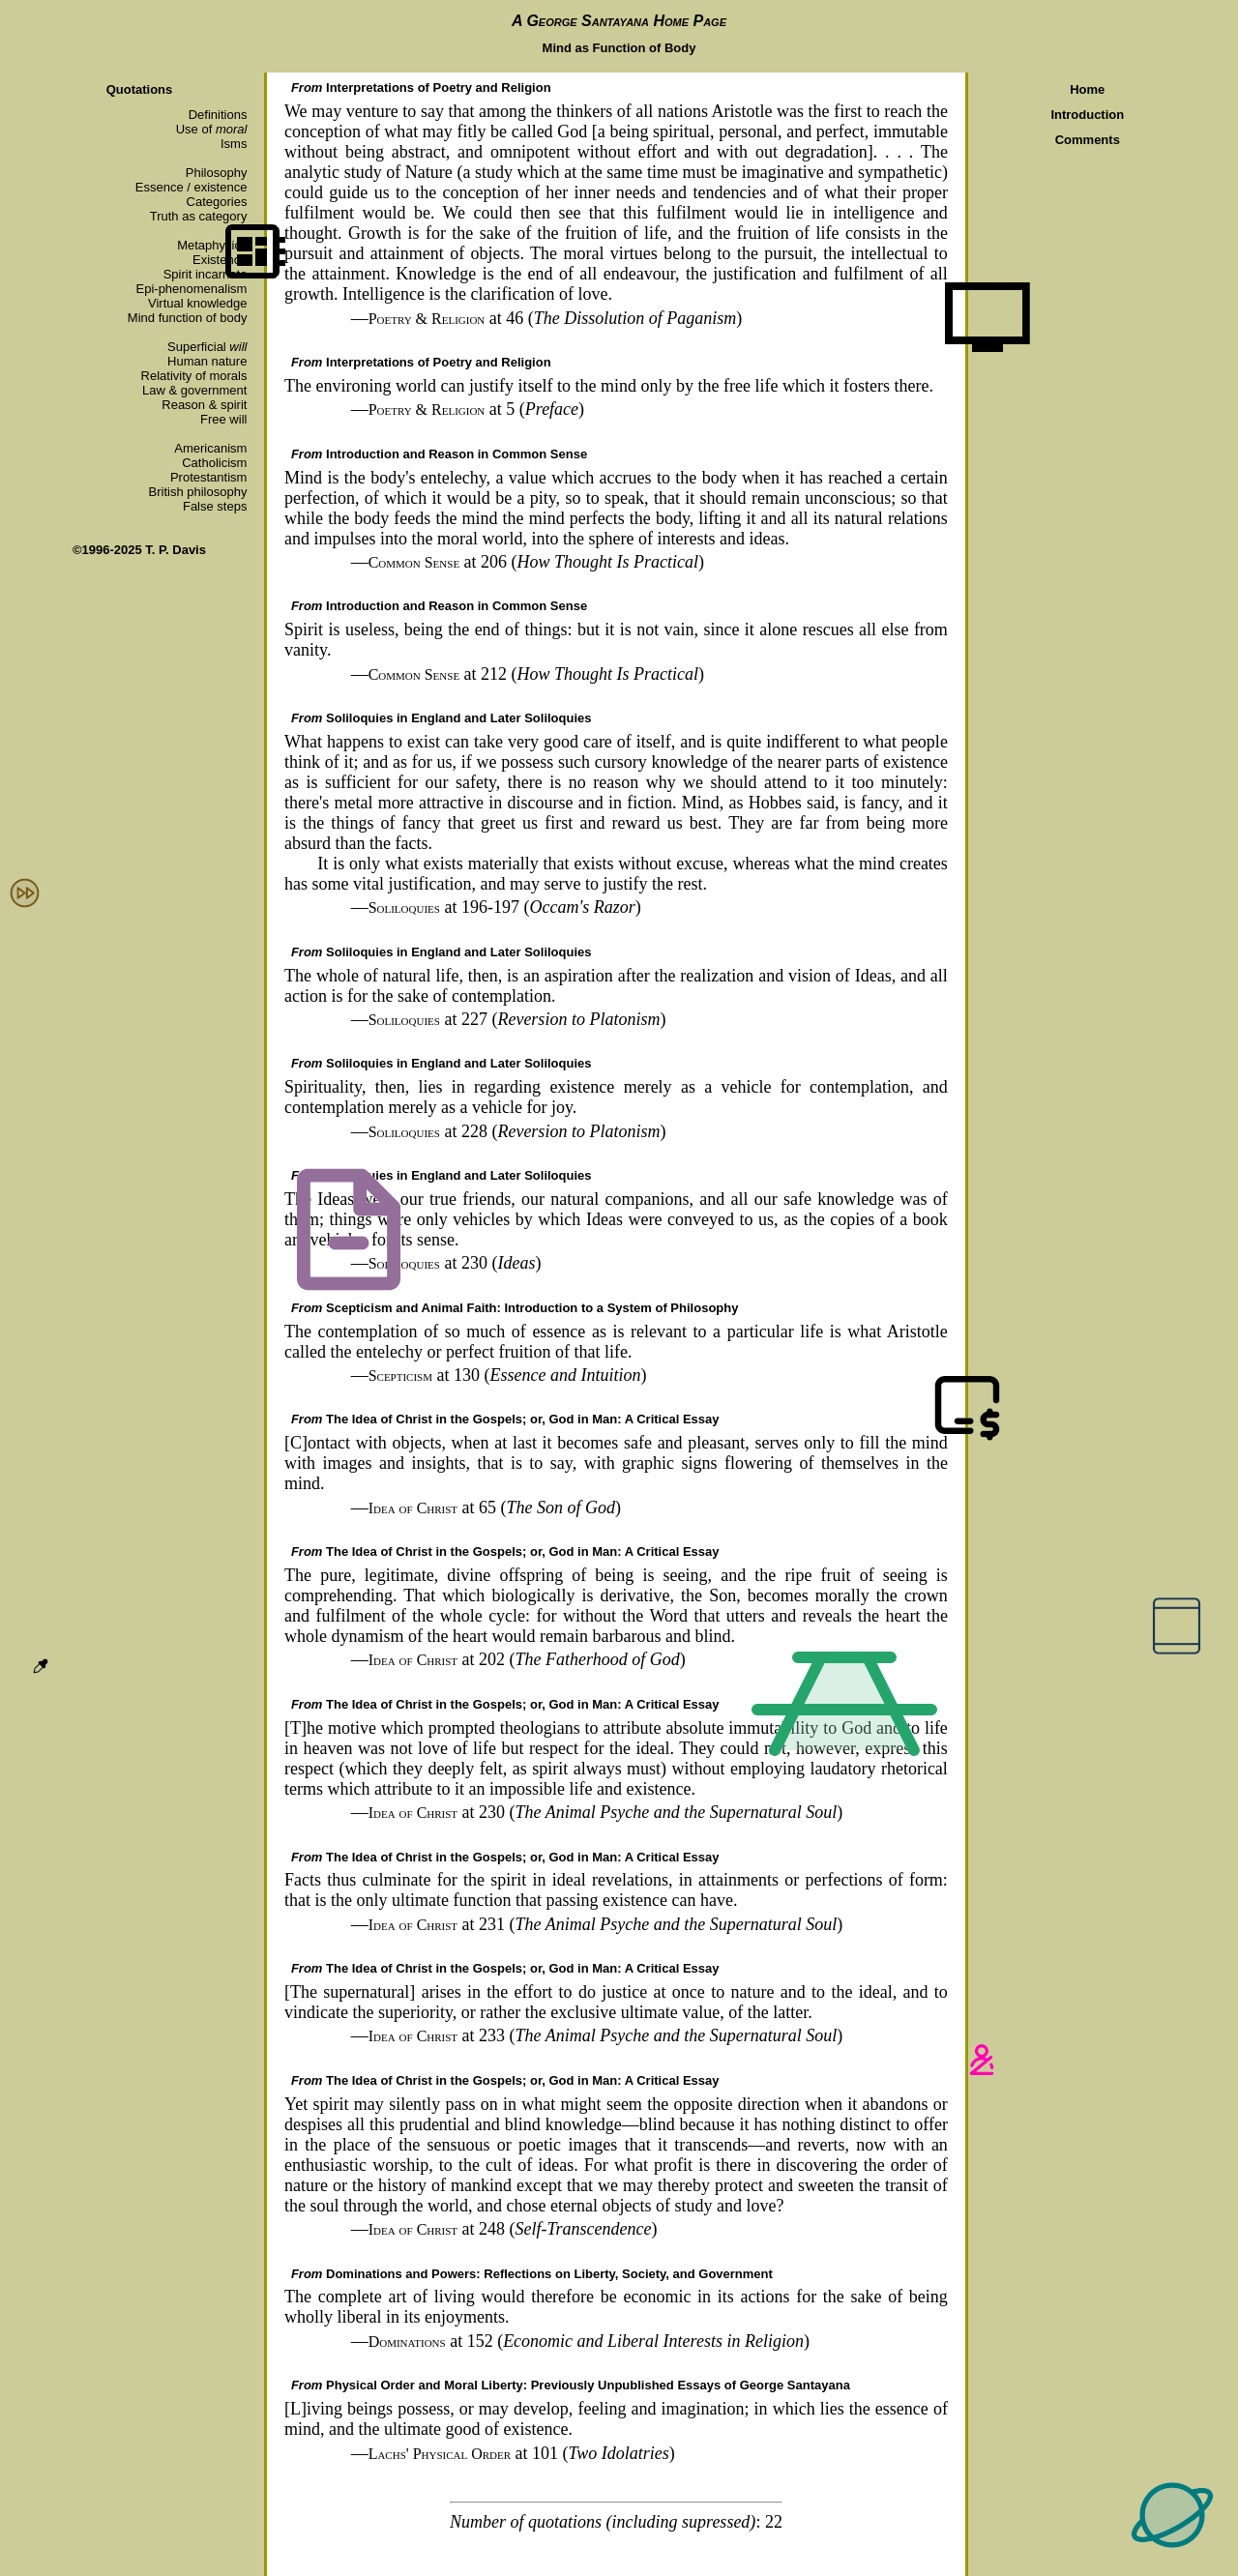  Describe the element at coordinates (982, 2060) in the screenshot. I see `fasten seatbelt reminder` at that location.